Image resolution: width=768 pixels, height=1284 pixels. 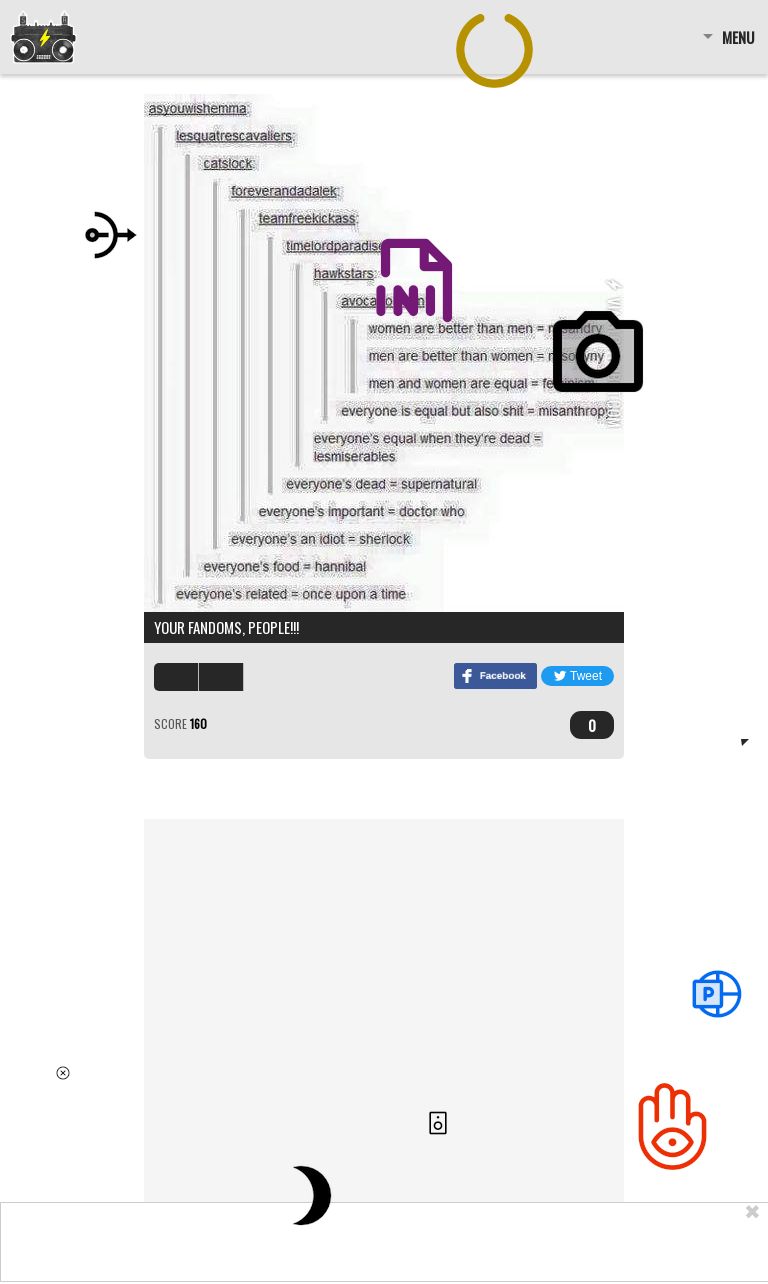 What do you see at coordinates (716, 994) in the screenshot?
I see `open Microsoft PowerPoint` at bounding box center [716, 994].